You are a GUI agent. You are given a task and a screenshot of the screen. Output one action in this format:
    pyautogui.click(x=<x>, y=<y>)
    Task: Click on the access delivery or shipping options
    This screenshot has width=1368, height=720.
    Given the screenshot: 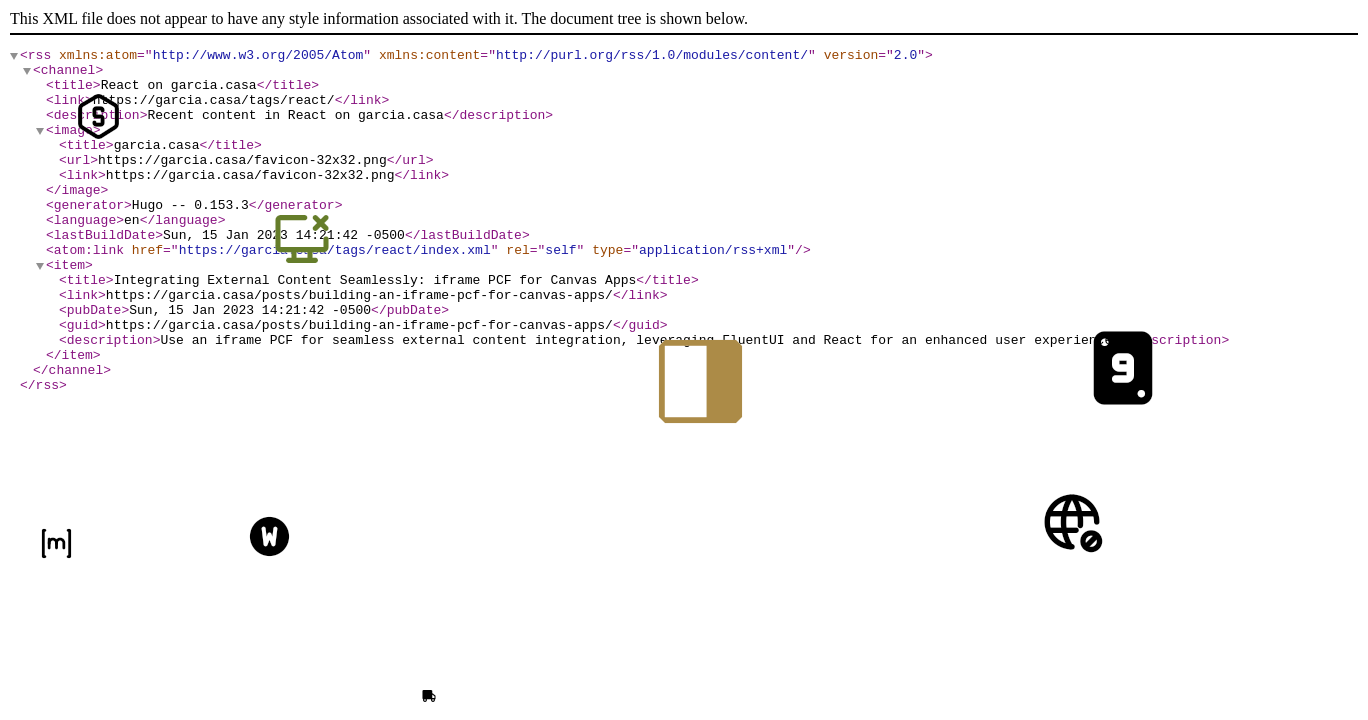 What is the action you would take?
    pyautogui.click(x=429, y=696)
    